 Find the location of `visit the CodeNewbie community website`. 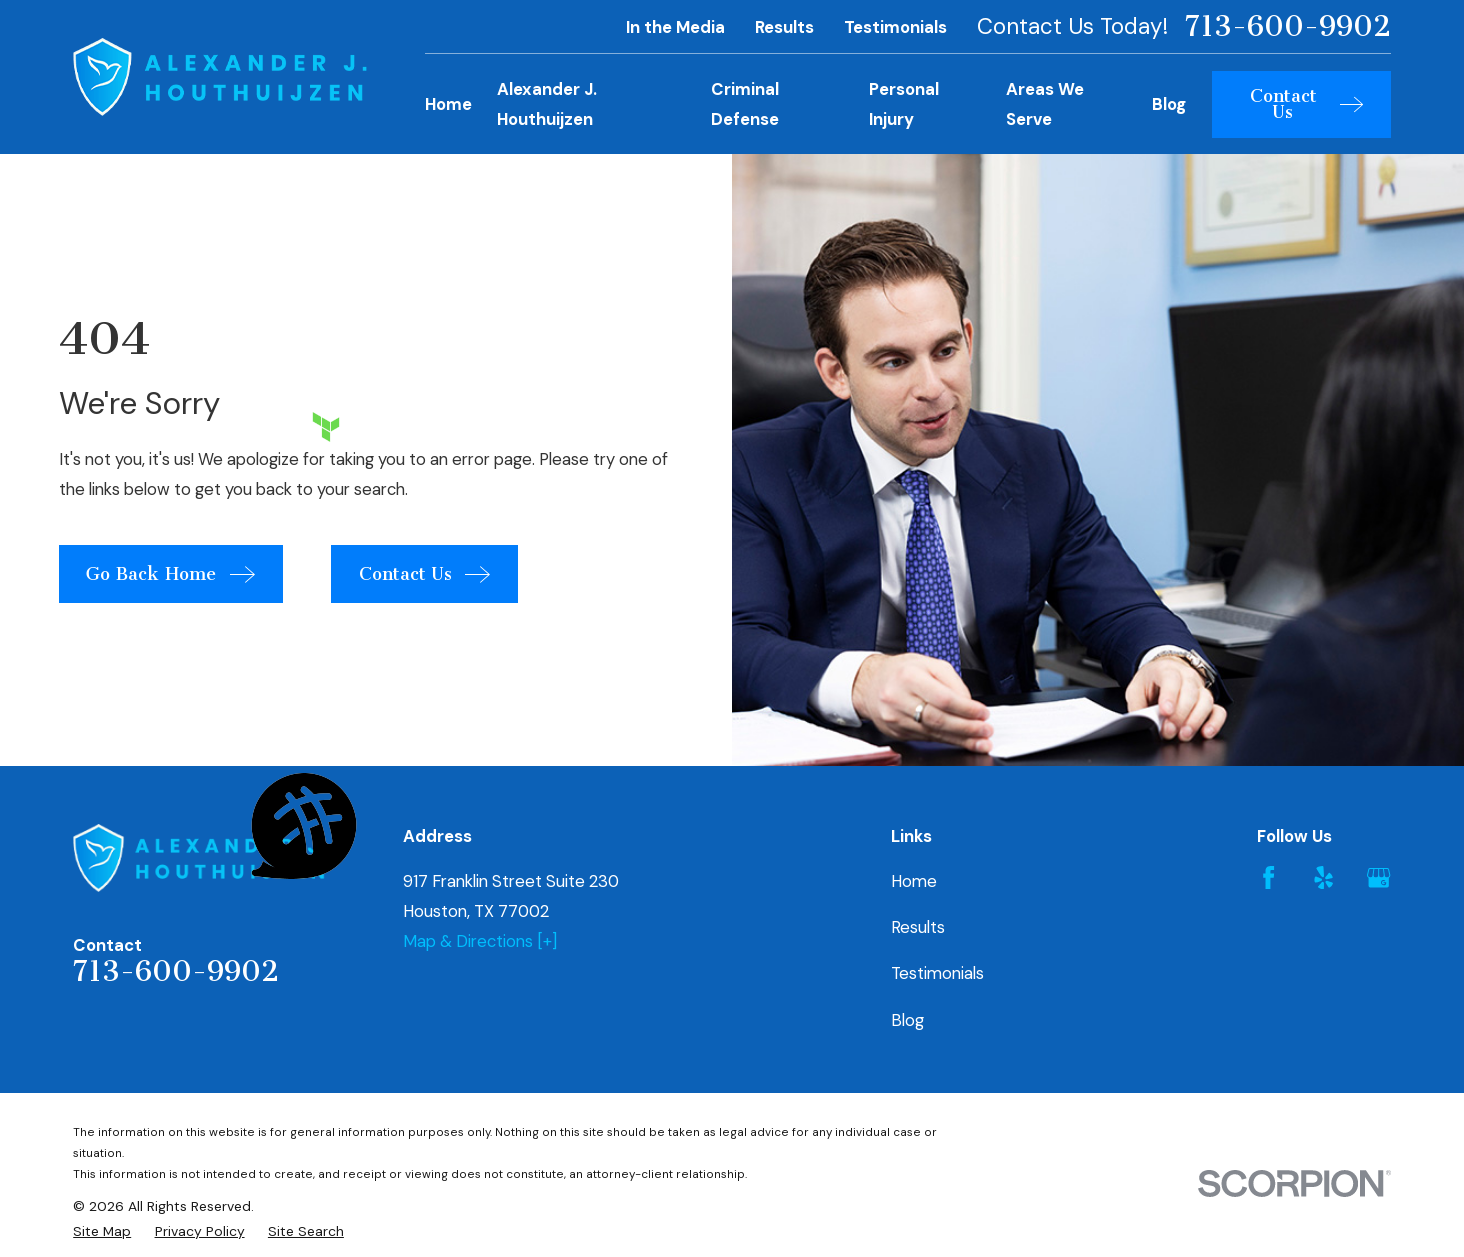

visit the CodeNewbie community website is located at coordinates (304, 826).